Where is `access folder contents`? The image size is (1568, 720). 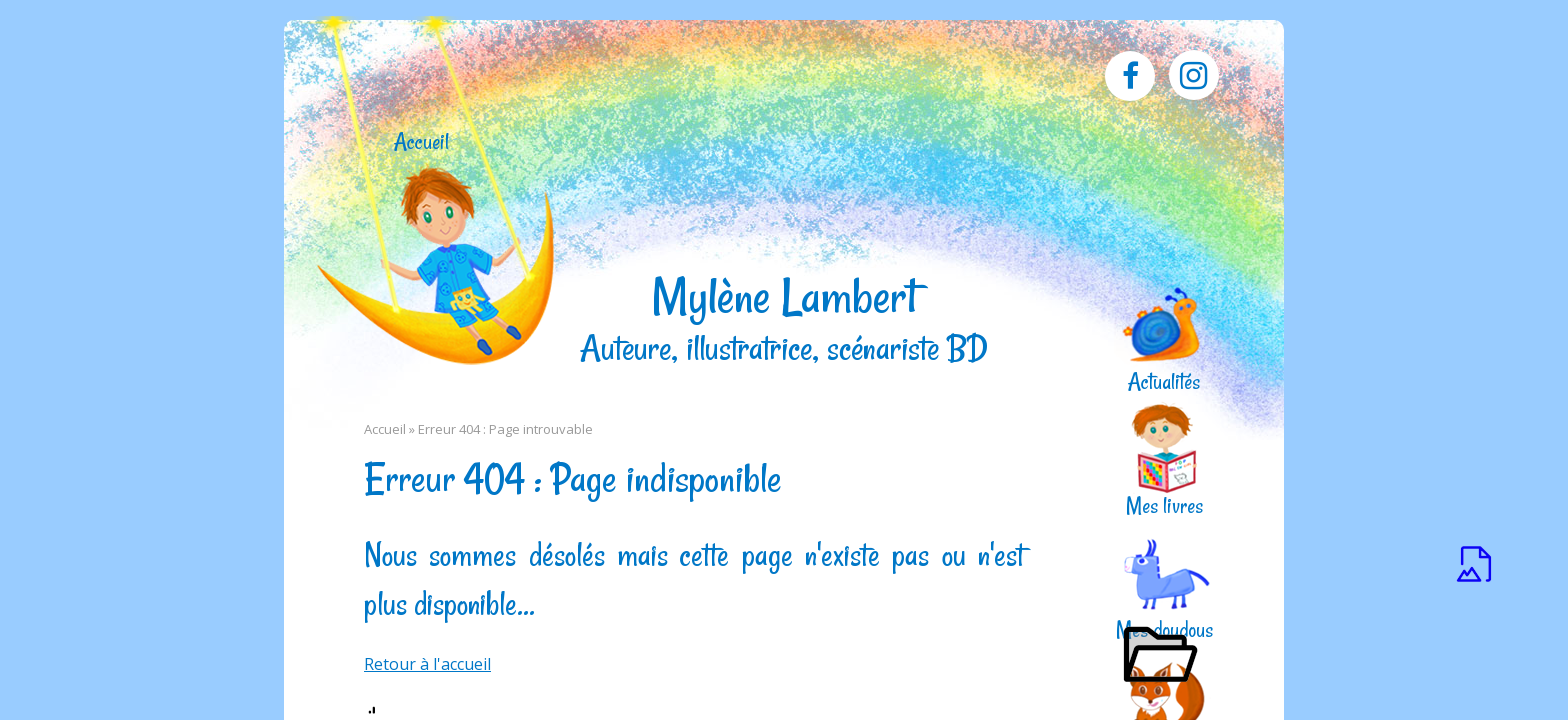
access folder contents is located at coordinates (1158, 653).